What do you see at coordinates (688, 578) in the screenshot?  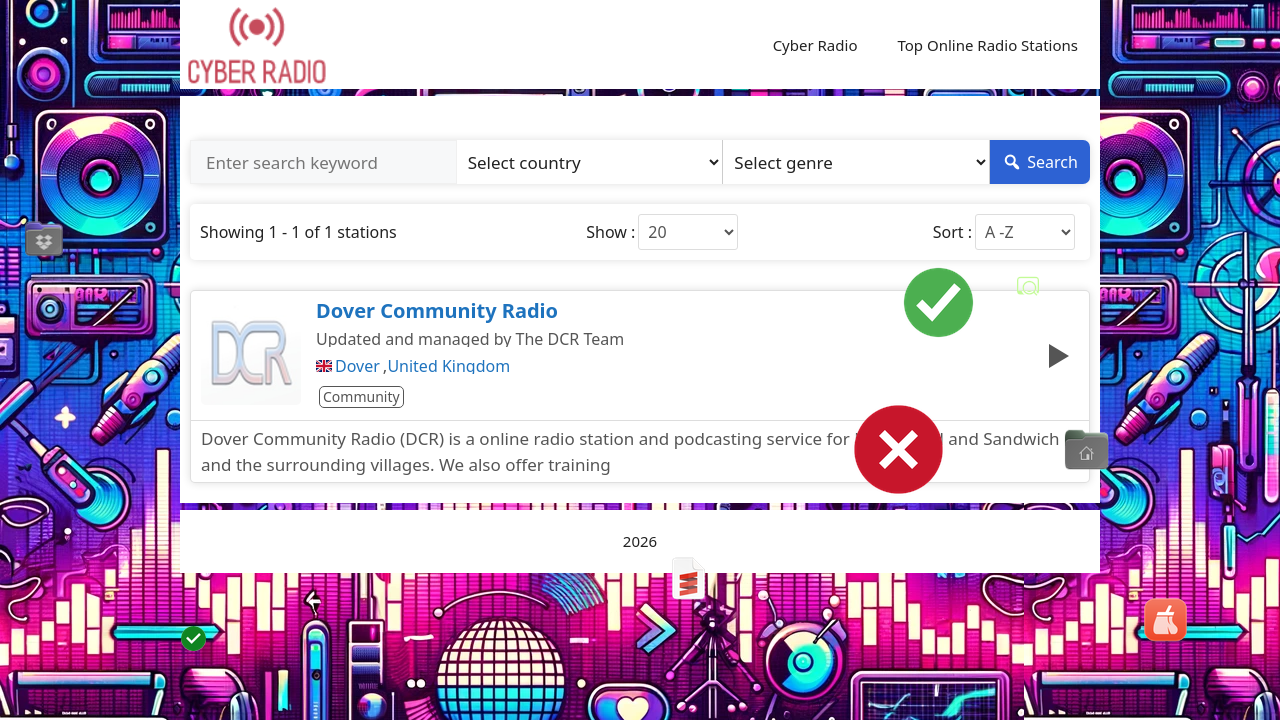 I see `a scala programming language source file` at bounding box center [688, 578].